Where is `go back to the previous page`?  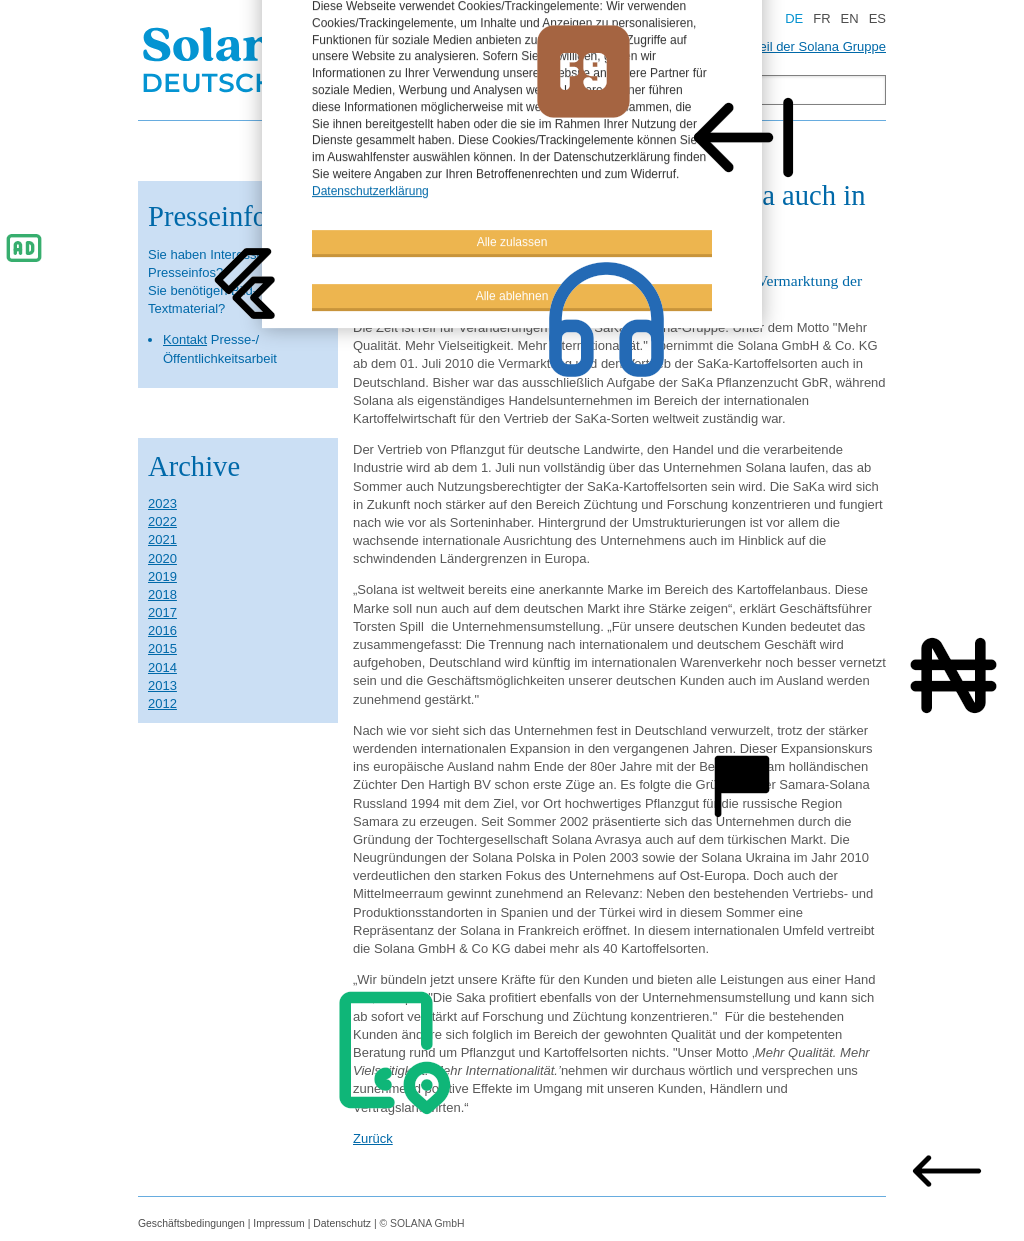 go back to the previous page is located at coordinates (947, 1171).